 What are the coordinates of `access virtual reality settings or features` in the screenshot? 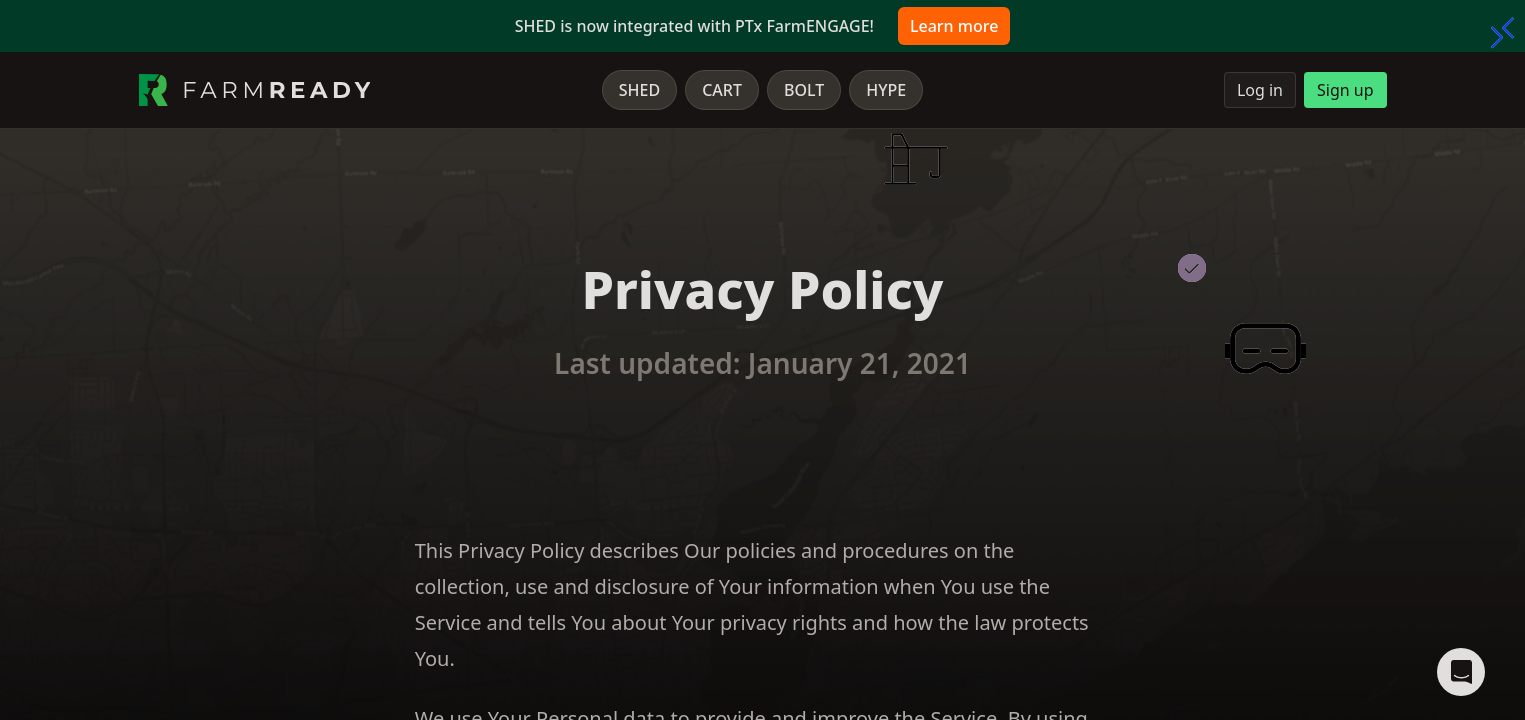 It's located at (1265, 348).